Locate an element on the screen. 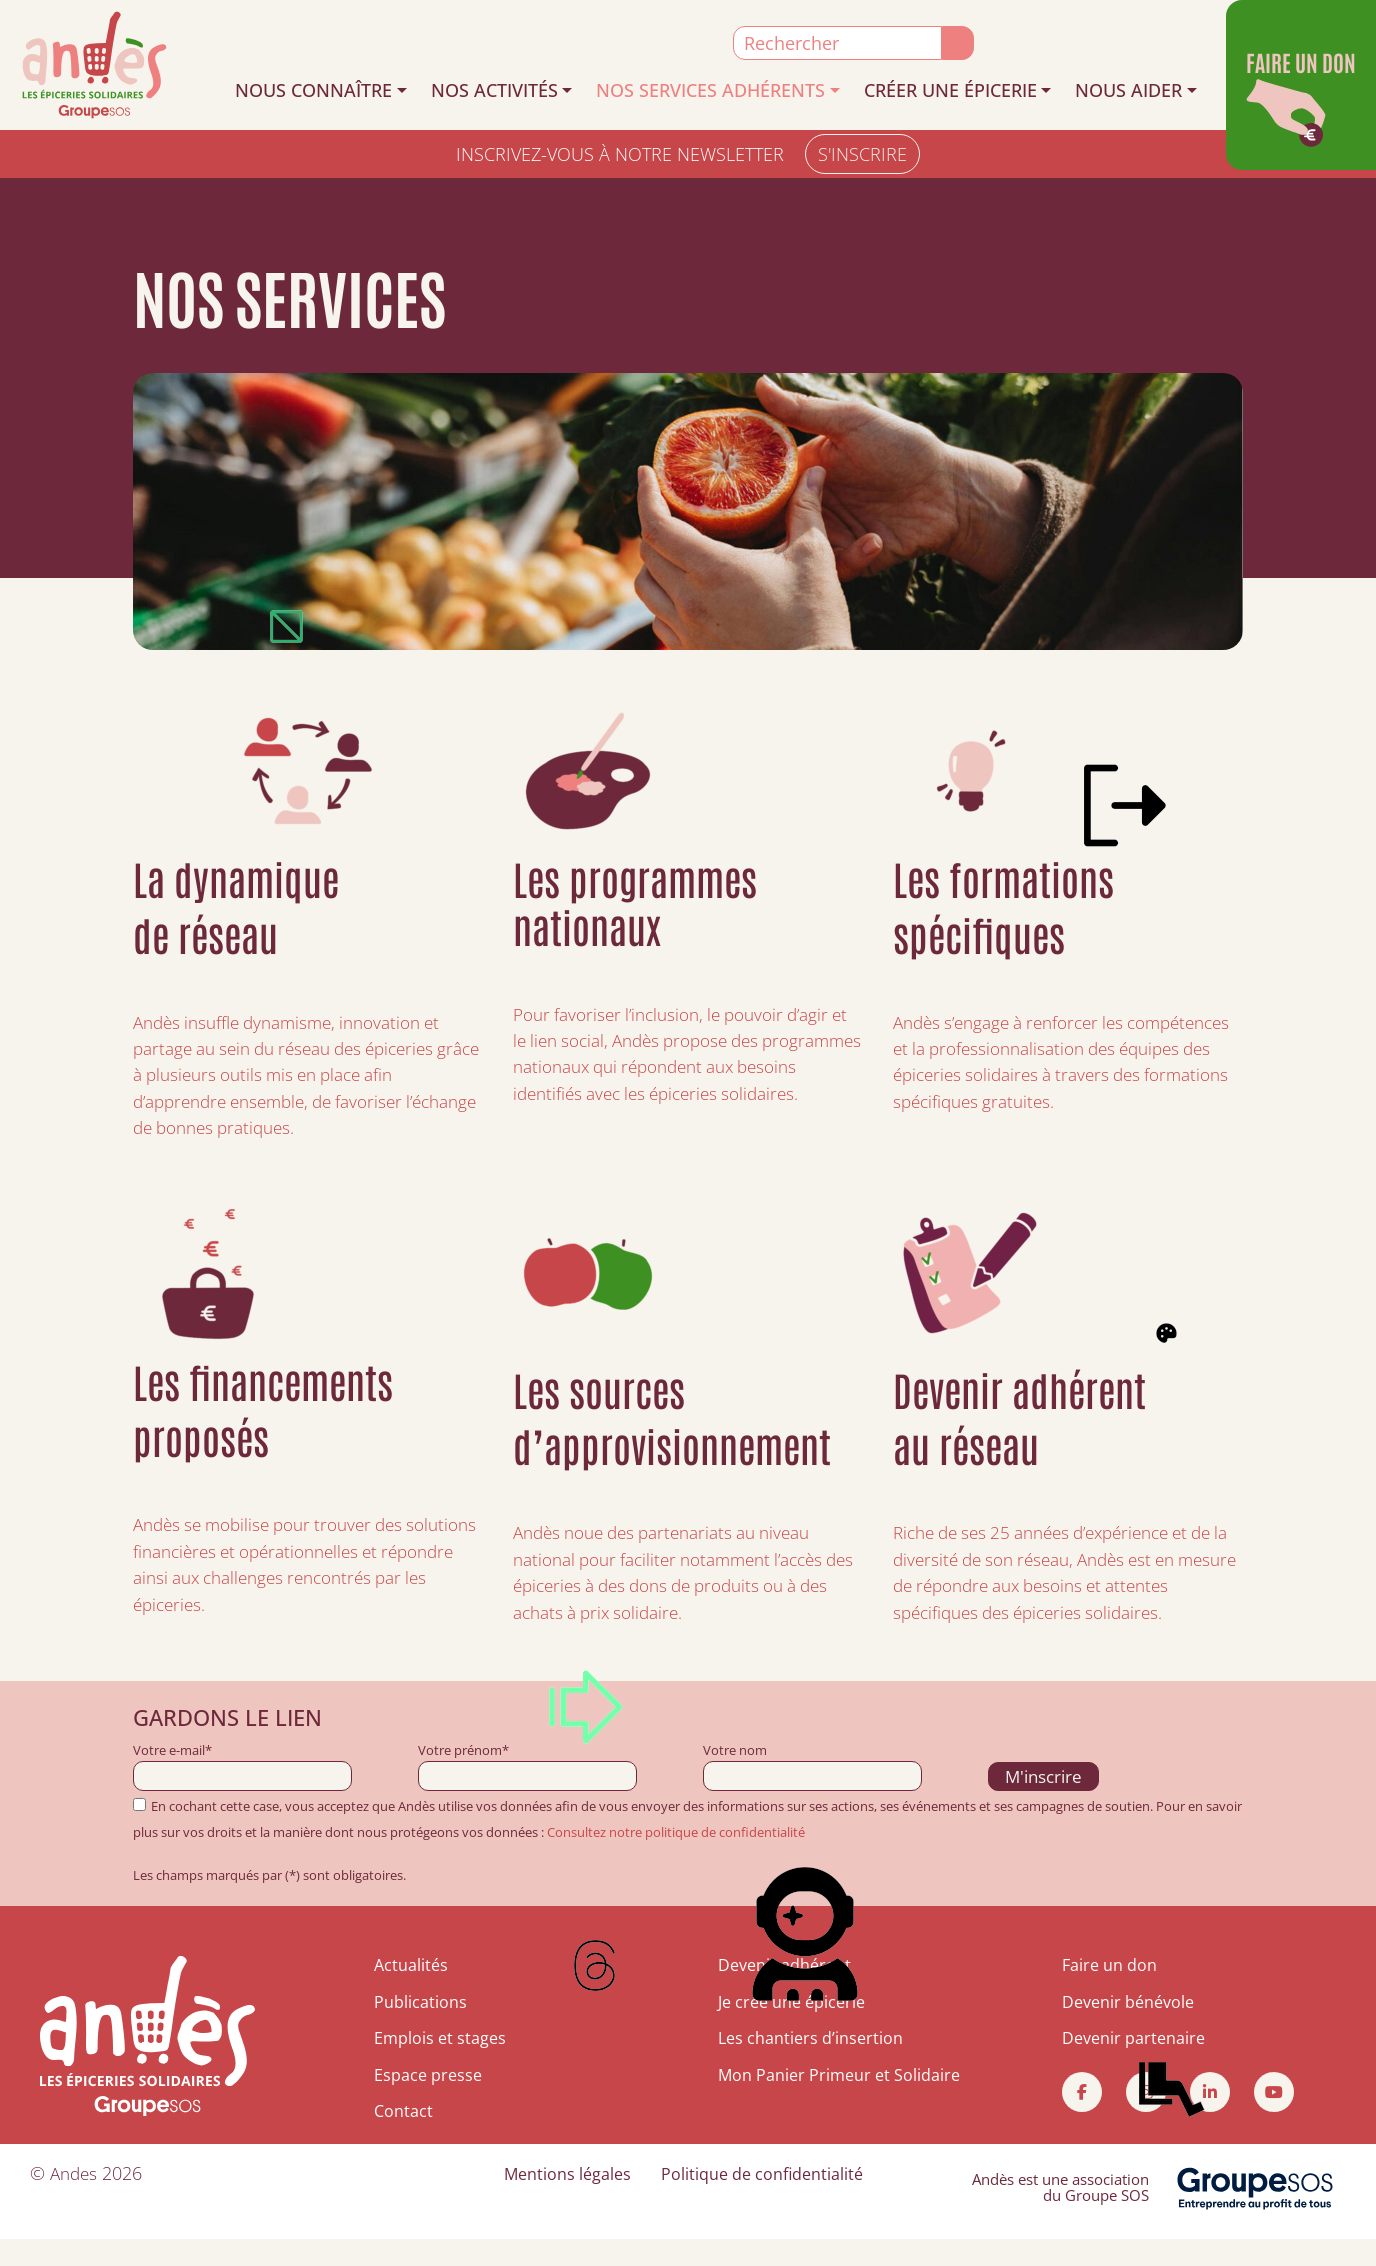 This screenshot has width=1376, height=2266. sign out of your account is located at coordinates (1121, 805).